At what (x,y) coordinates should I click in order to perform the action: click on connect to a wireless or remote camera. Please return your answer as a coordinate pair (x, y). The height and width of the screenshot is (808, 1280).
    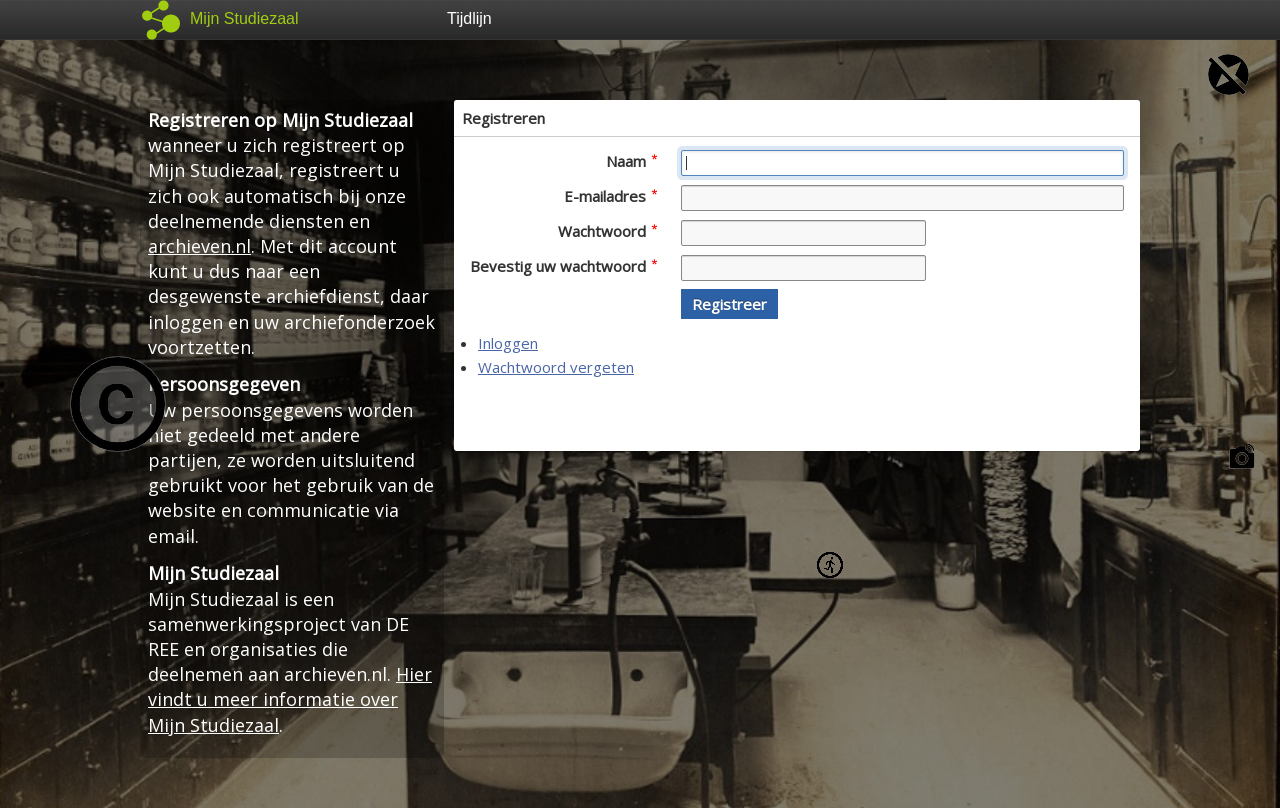
    Looking at the image, I should click on (1242, 456).